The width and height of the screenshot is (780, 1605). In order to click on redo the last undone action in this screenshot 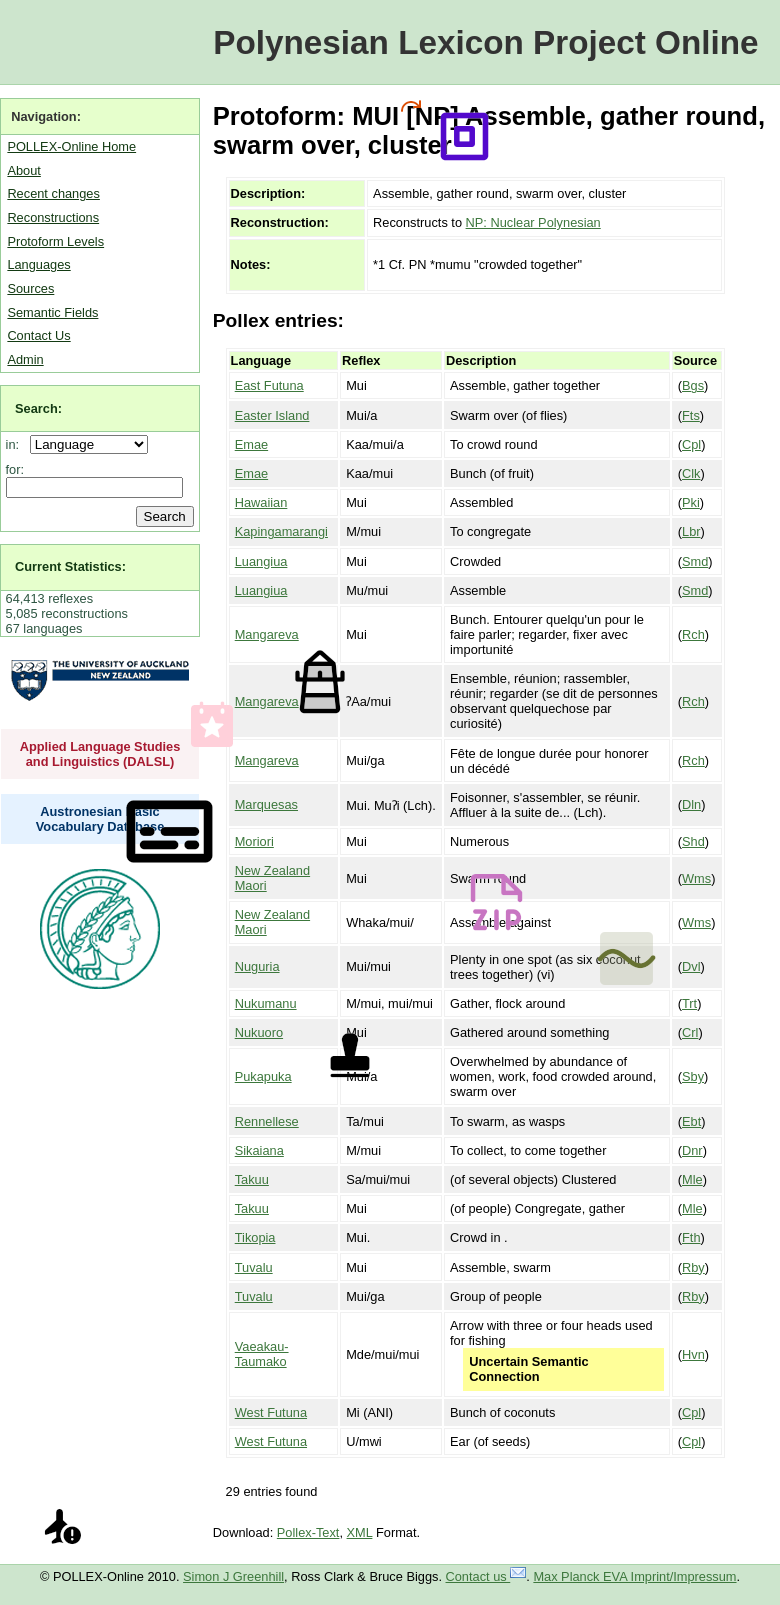, I will do `click(411, 106)`.